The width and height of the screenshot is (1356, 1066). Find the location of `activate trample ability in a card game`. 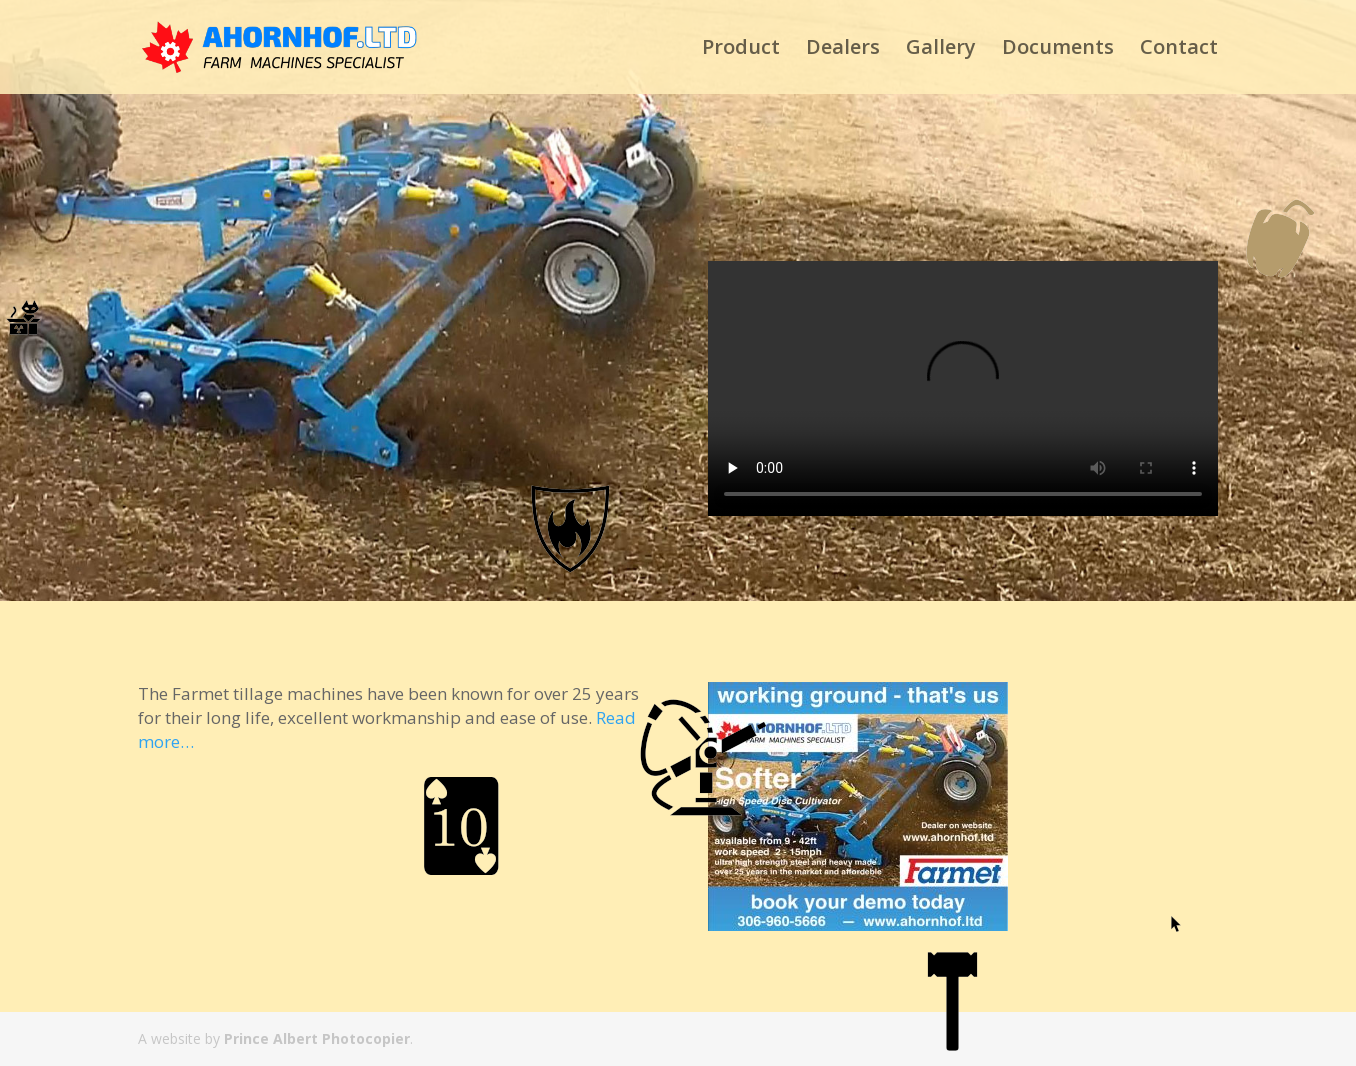

activate trample ability in a card game is located at coordinates (952, 1001).